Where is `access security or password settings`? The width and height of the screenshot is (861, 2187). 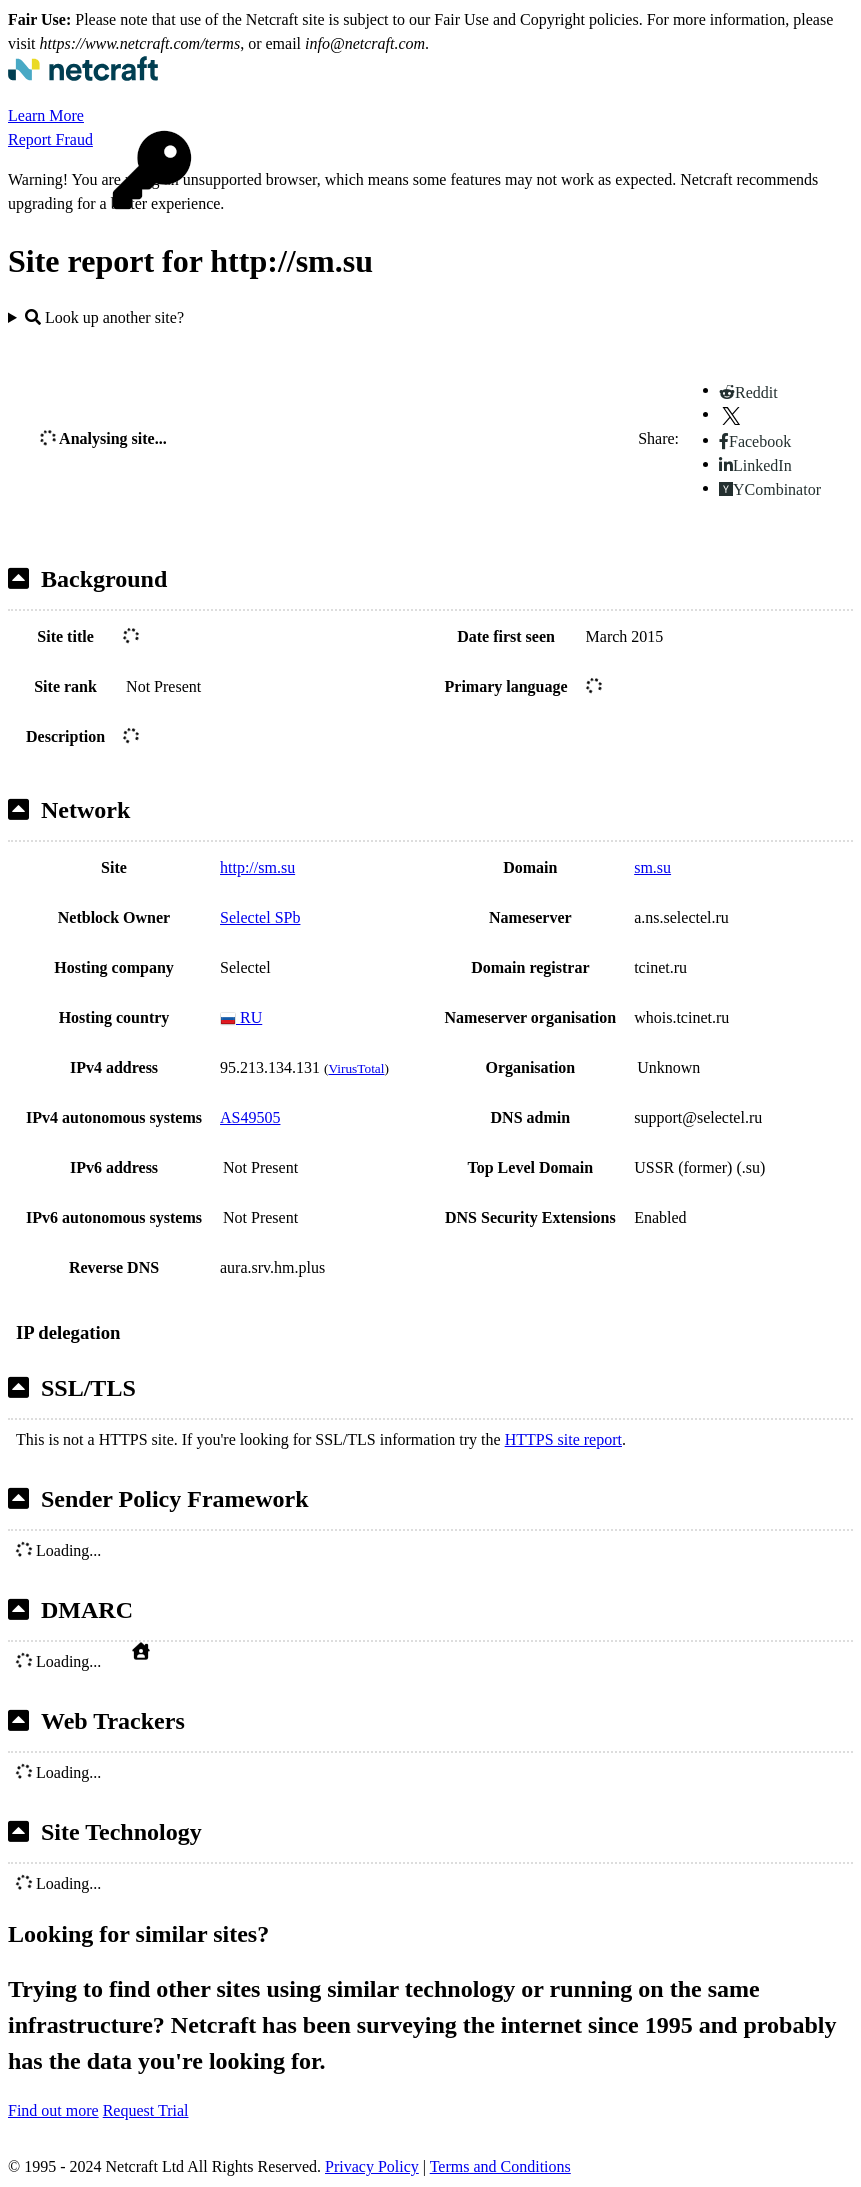 access security or password settings is located at coordinates (152, 170).